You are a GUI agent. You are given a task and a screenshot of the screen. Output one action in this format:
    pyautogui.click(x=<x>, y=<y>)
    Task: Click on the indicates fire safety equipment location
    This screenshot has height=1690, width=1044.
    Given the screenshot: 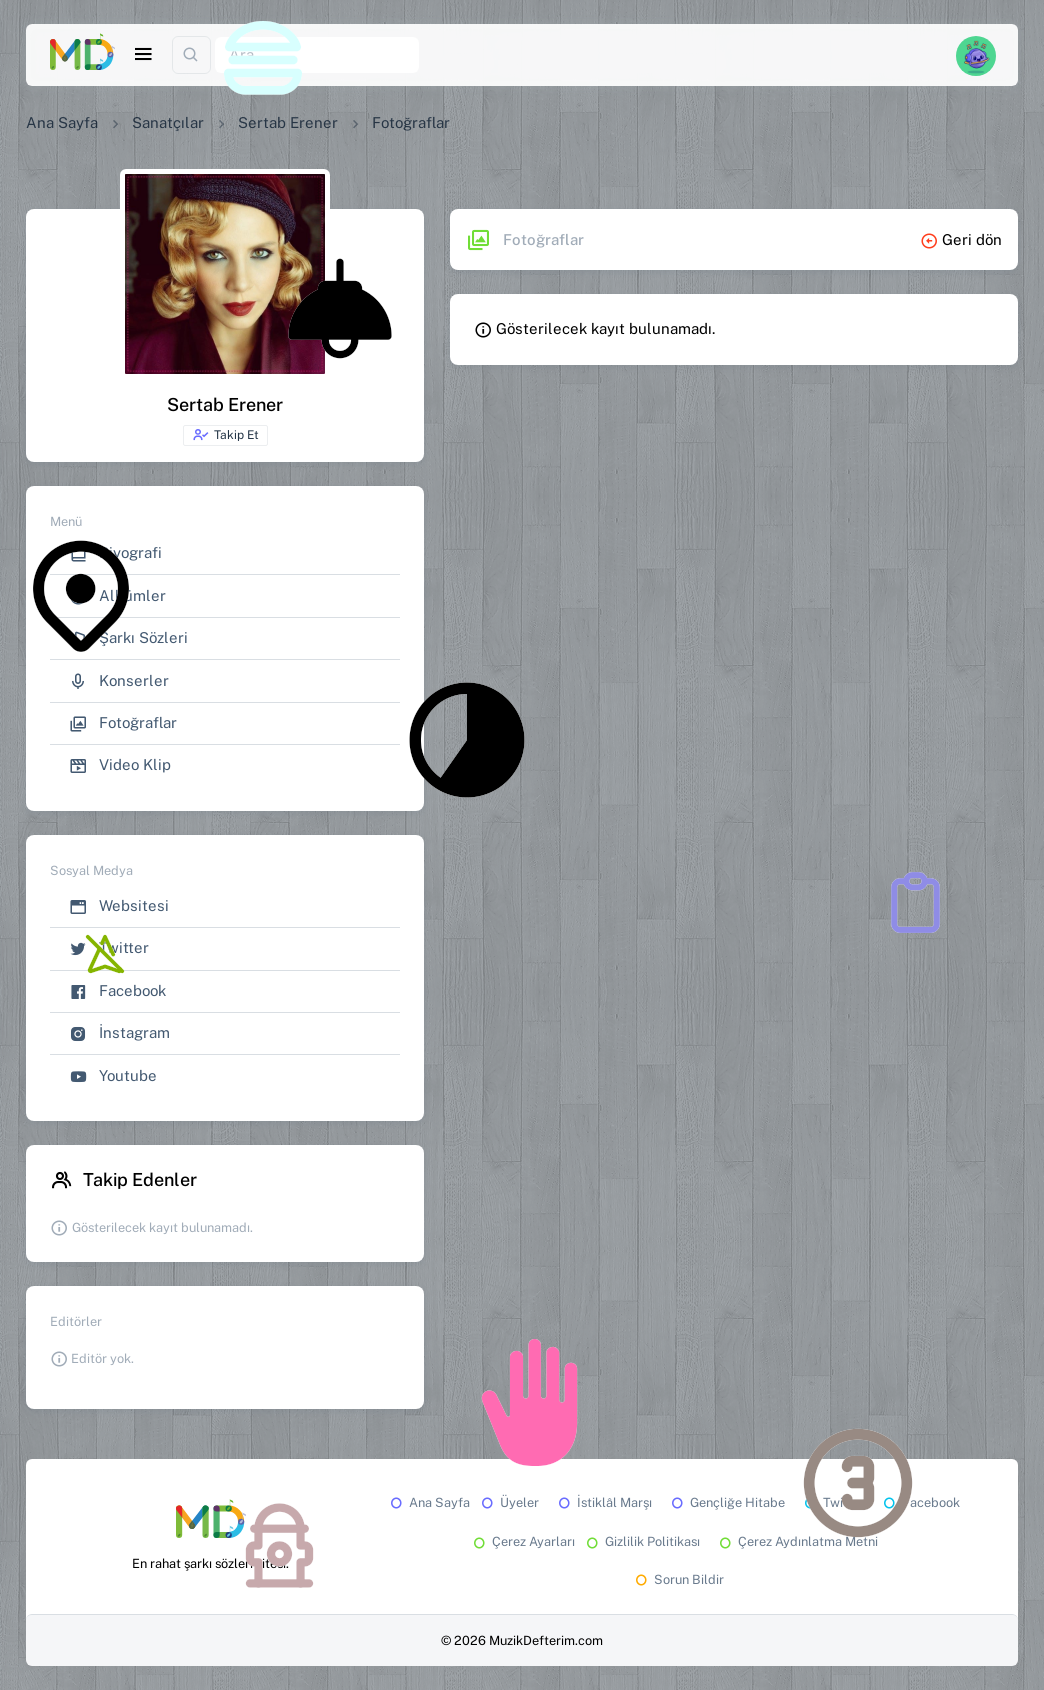 What is the action you would take?
    pyautogui.click(x=279, y=1545)
    